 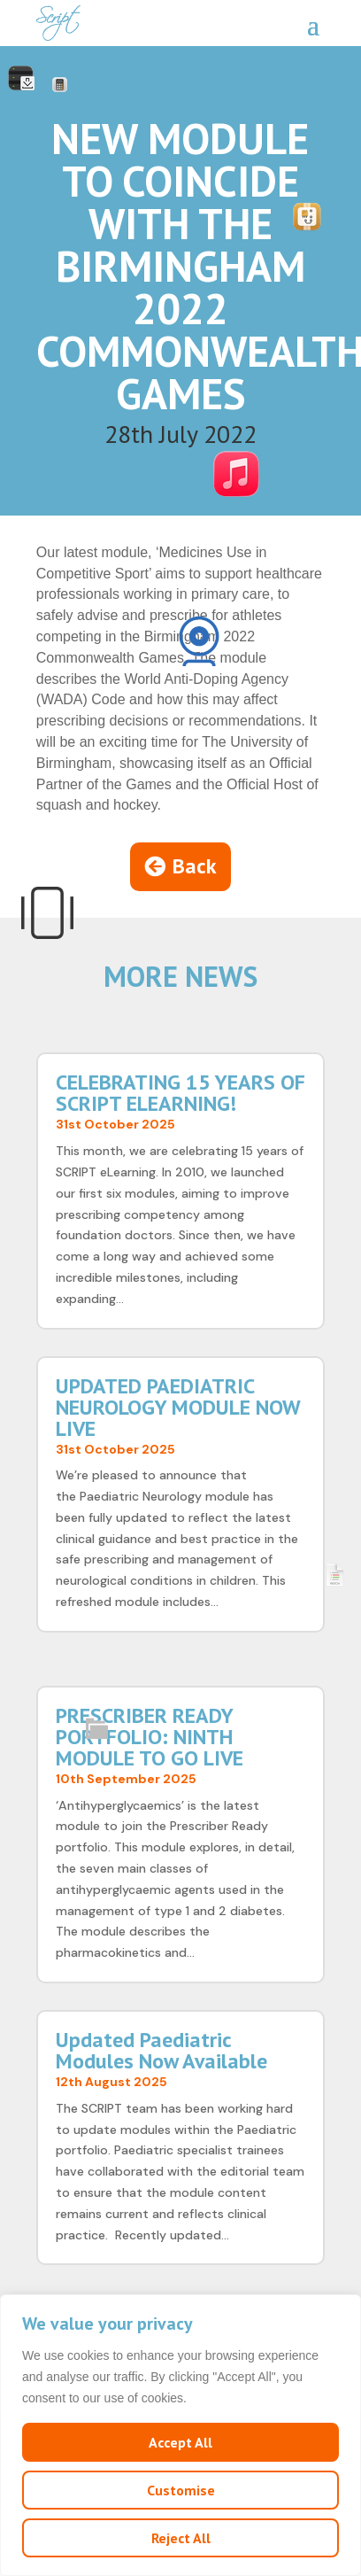 What do you see at coordinates (307, 217) in the screenshot?
I see `a system driver or hardware component file` at bounding box center [307, 217].